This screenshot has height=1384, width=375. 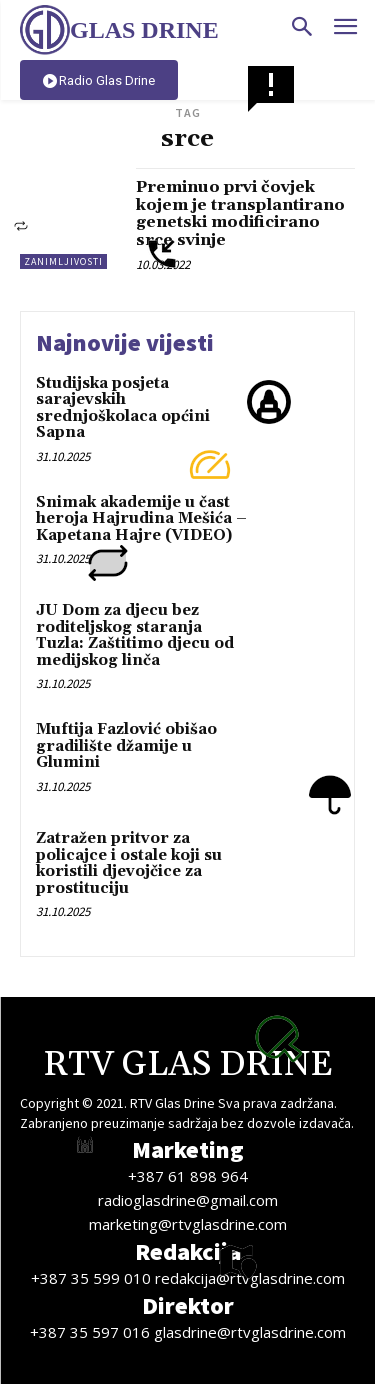 What do you see at coordinates (108, 563) in the screenshot?
I see `toggle repeat mode for media playback` at bounding box center [108, 563].